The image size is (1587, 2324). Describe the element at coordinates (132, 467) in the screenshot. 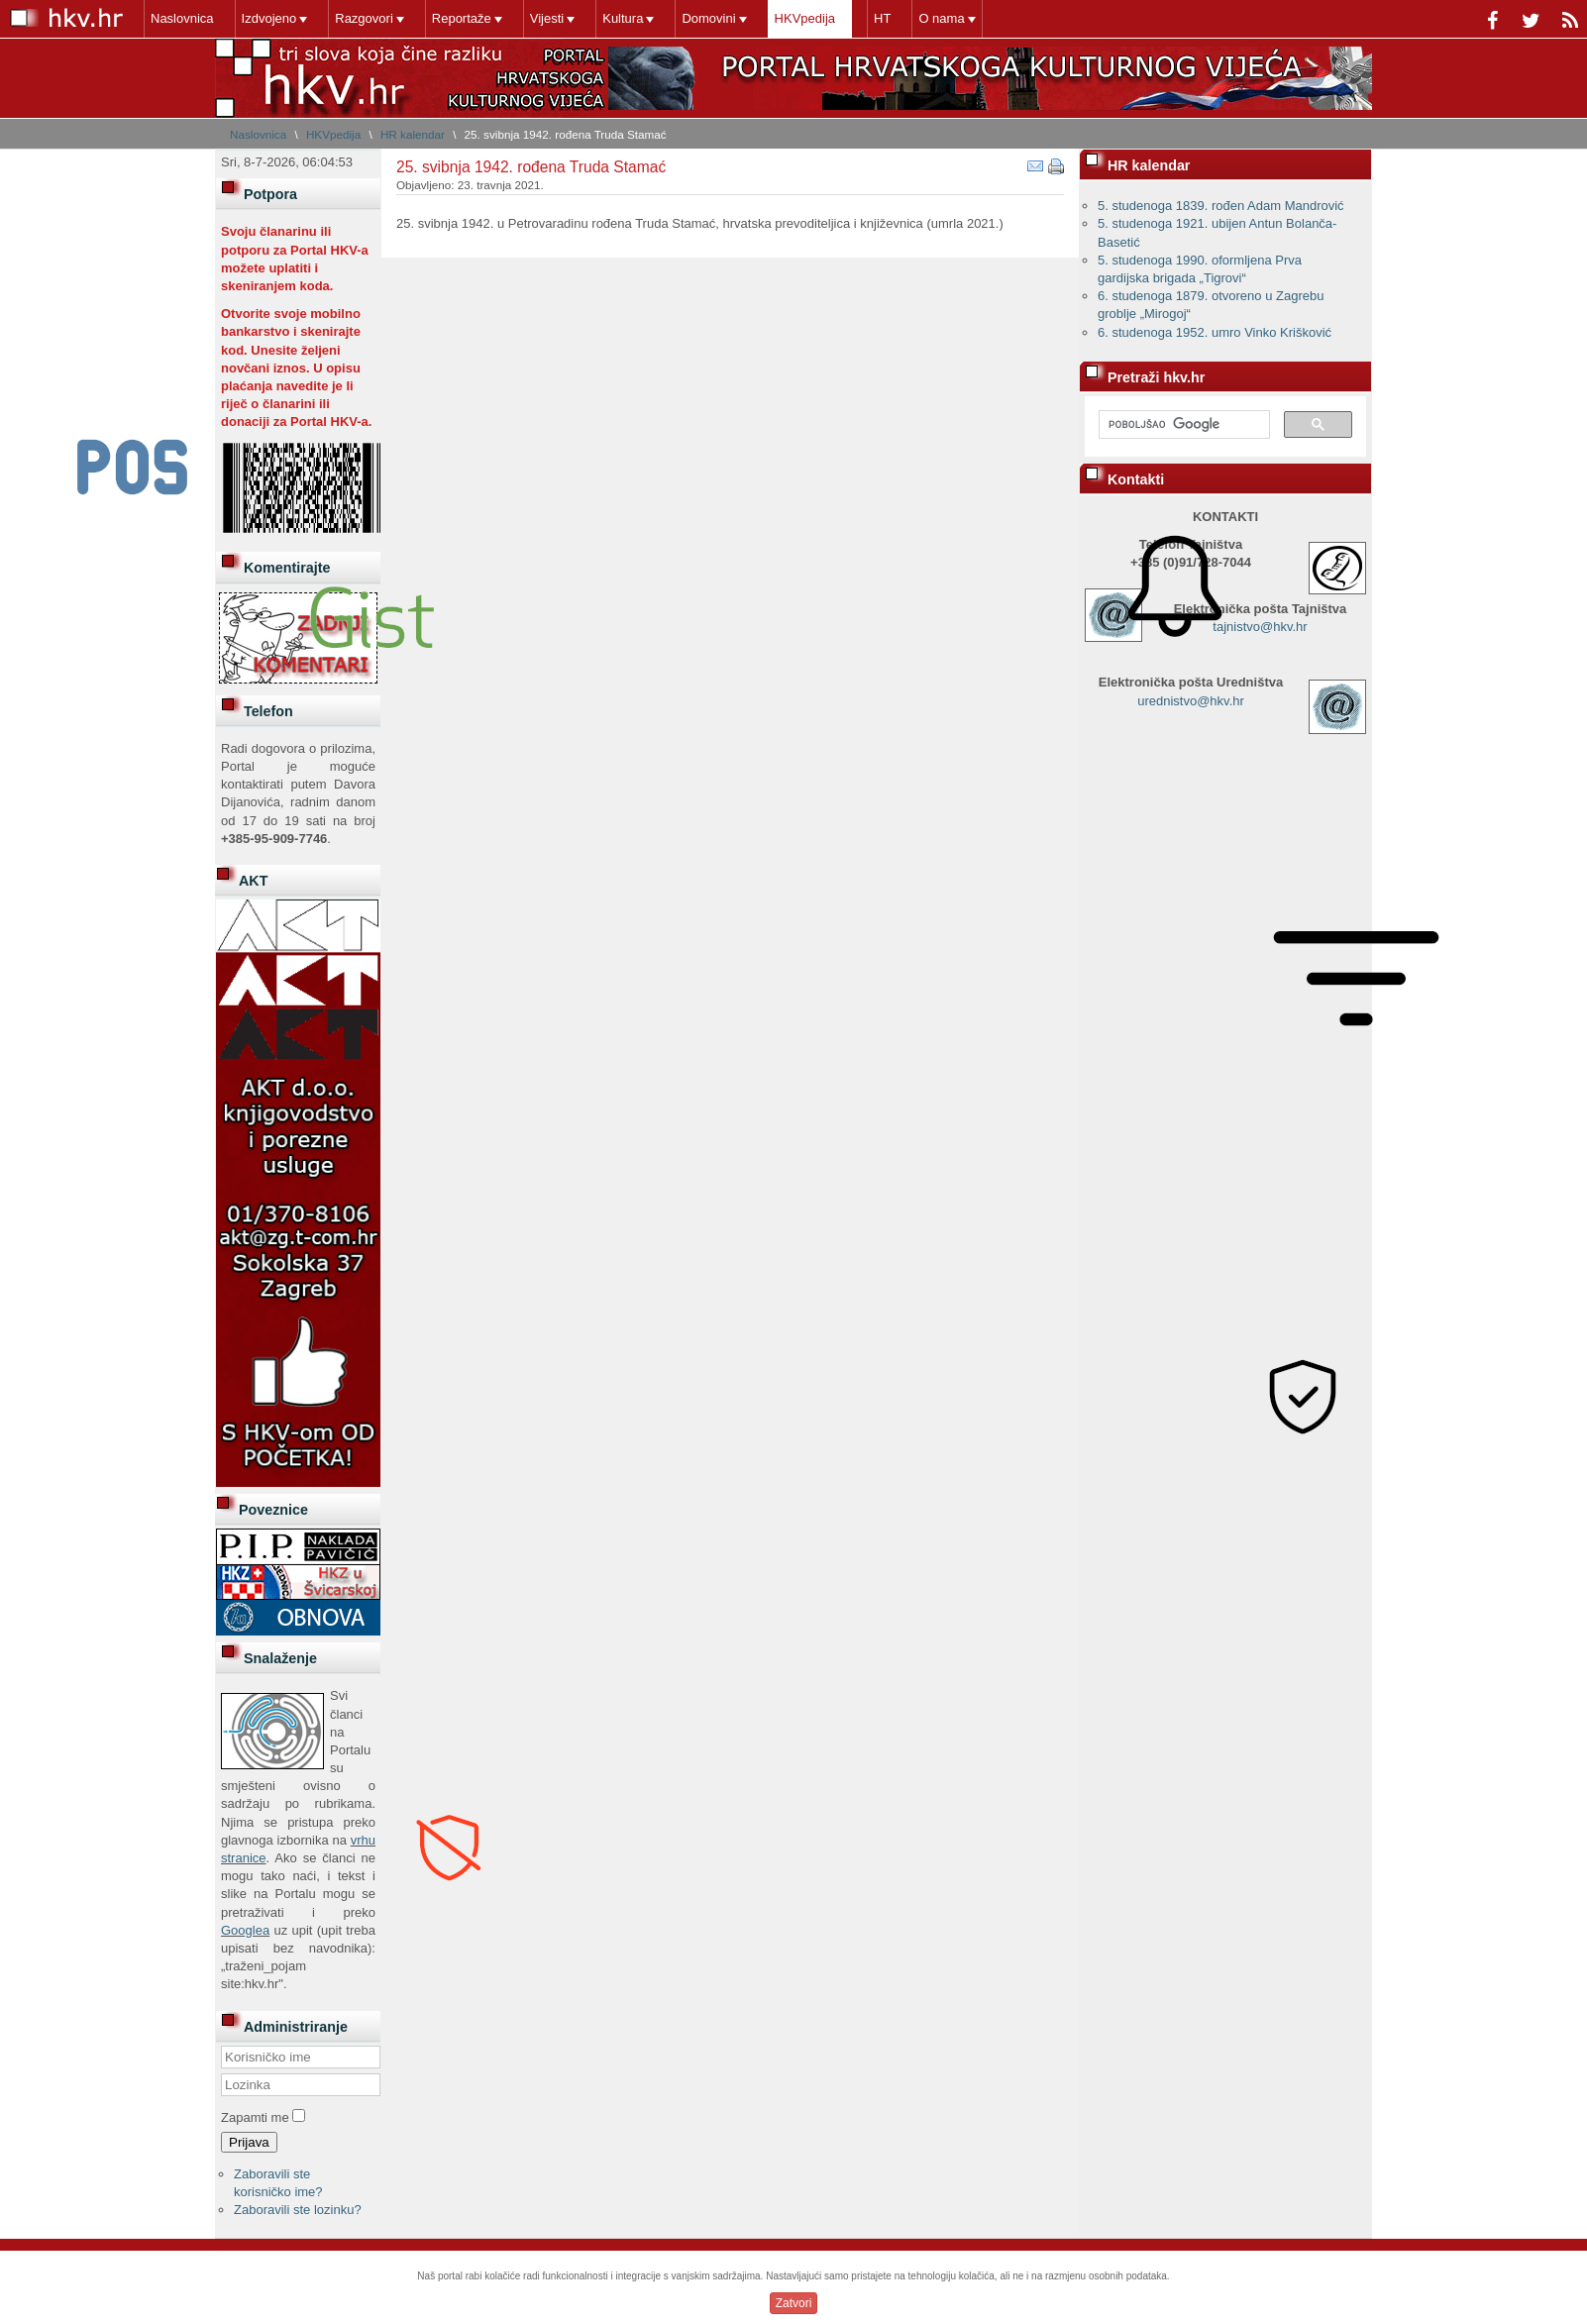

I see `indicates an HTTP POST request method` at that location.